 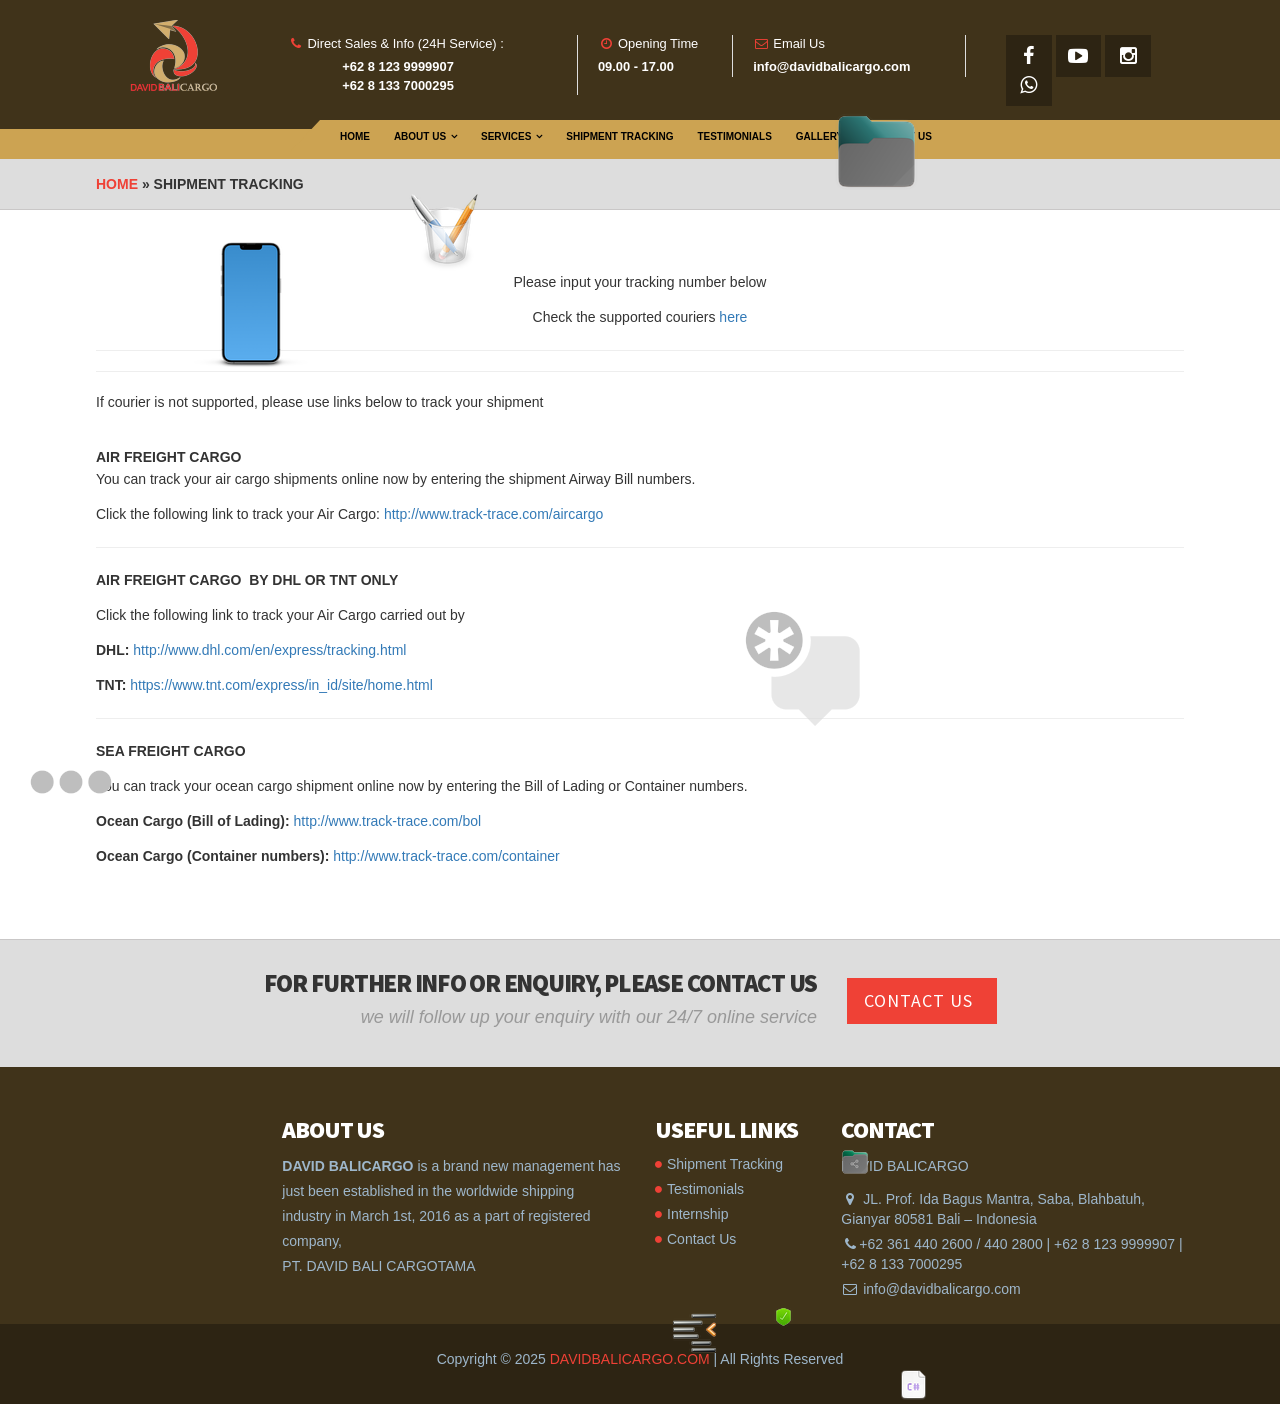 What do you see at coordinates (251, 305) in the screenshot?
I see `iPhone 16e device icon` at bounding box center [251, 305].